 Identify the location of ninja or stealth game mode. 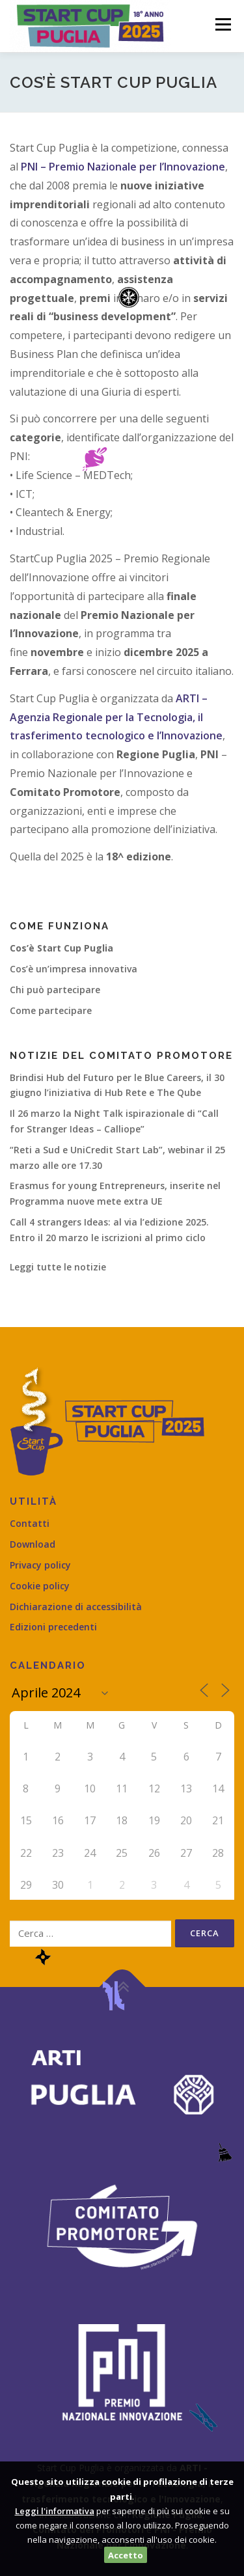
(43, 1957).